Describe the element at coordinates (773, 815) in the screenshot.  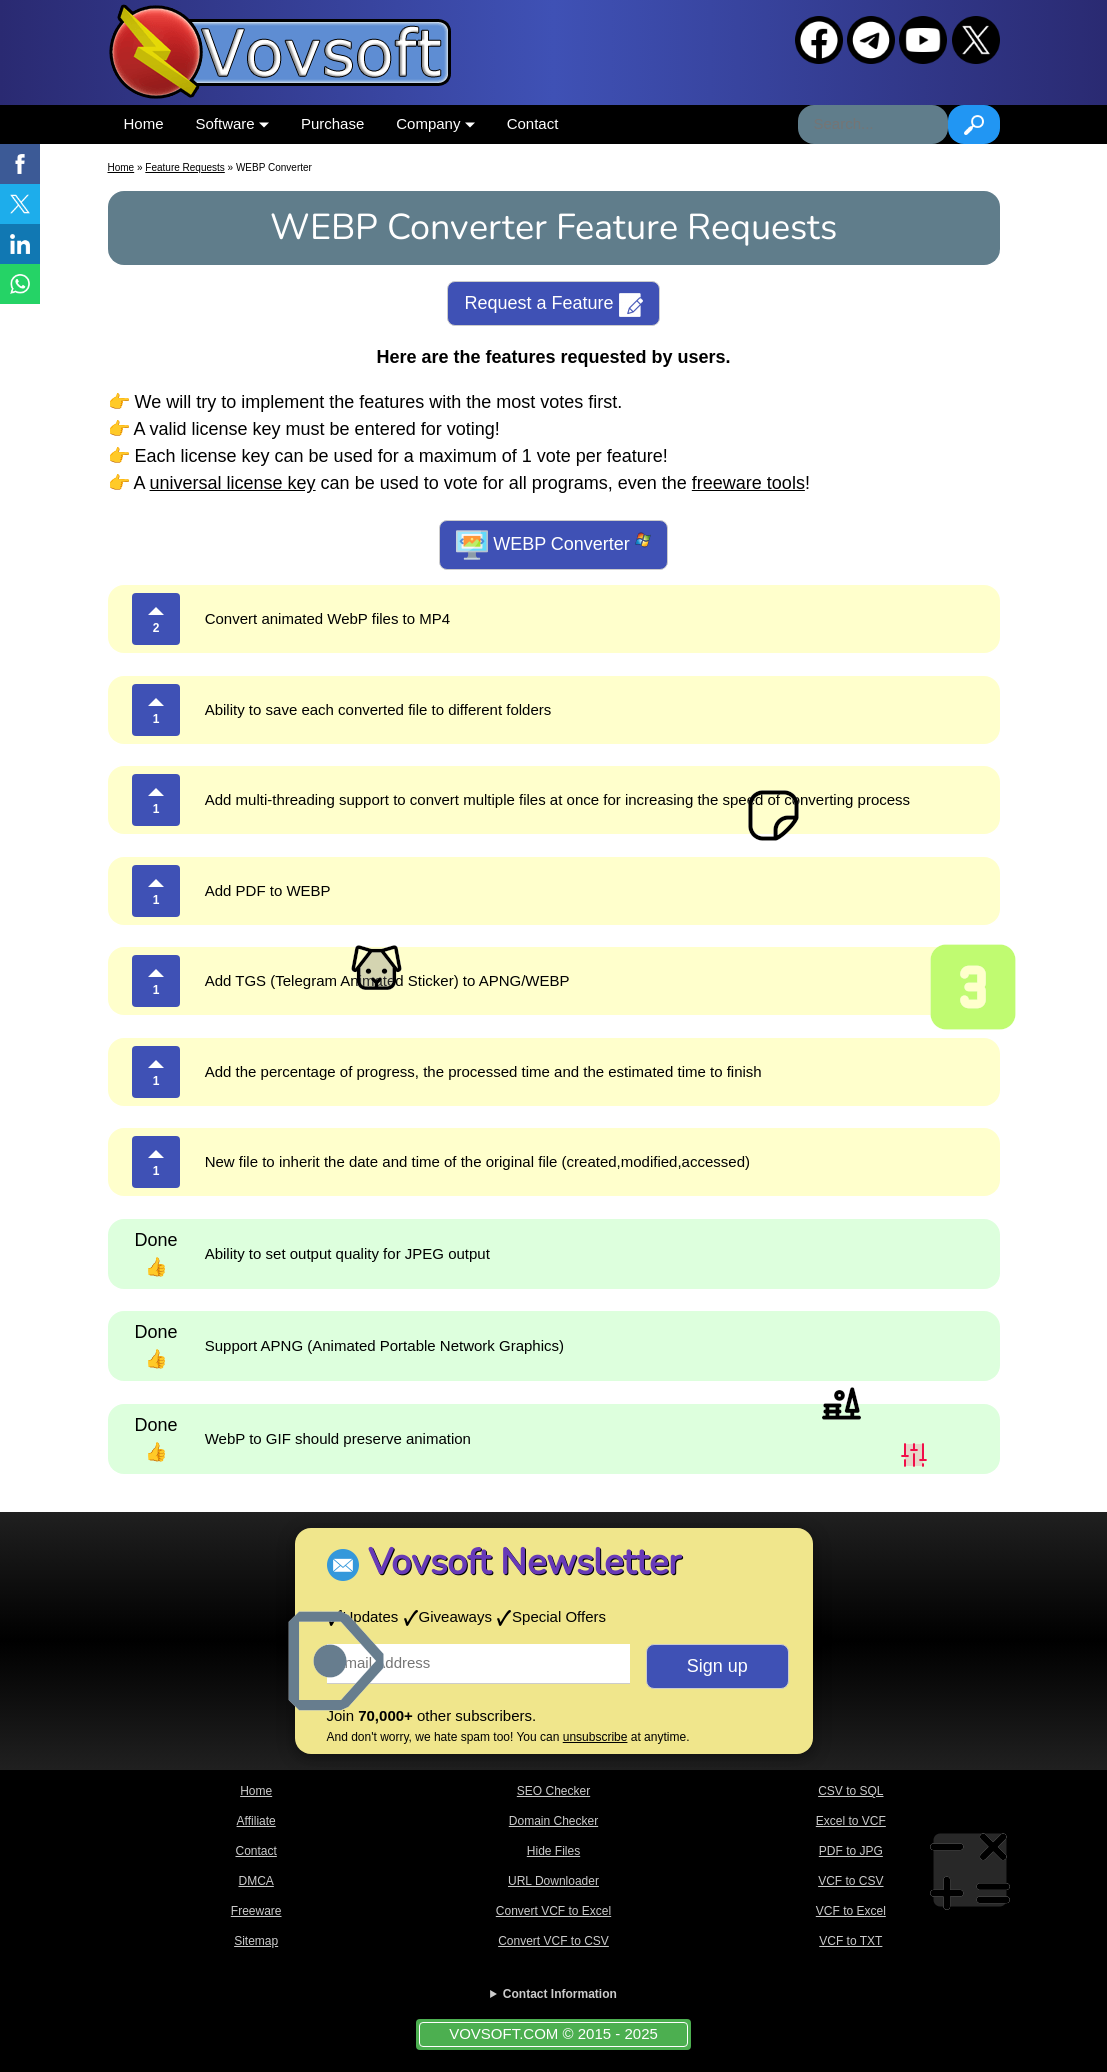
I see `add a sticker to your message` at that location.